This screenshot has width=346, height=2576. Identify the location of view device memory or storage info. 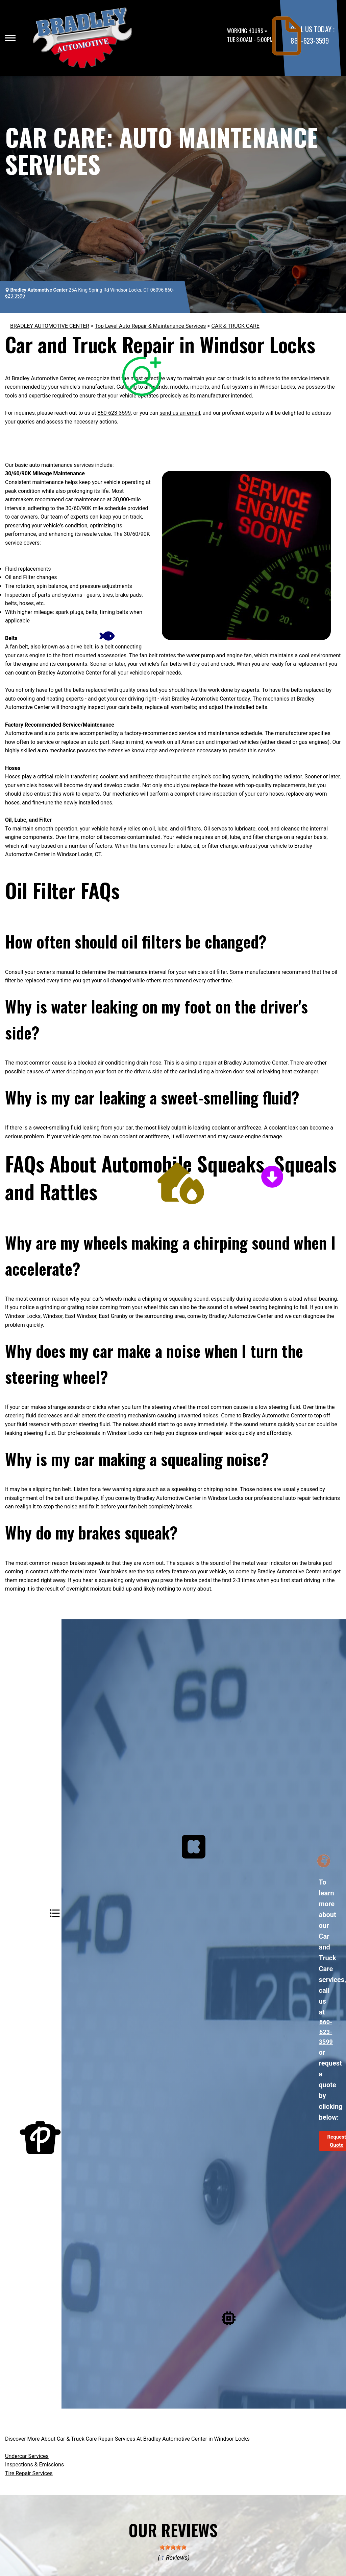
(228, 2318).